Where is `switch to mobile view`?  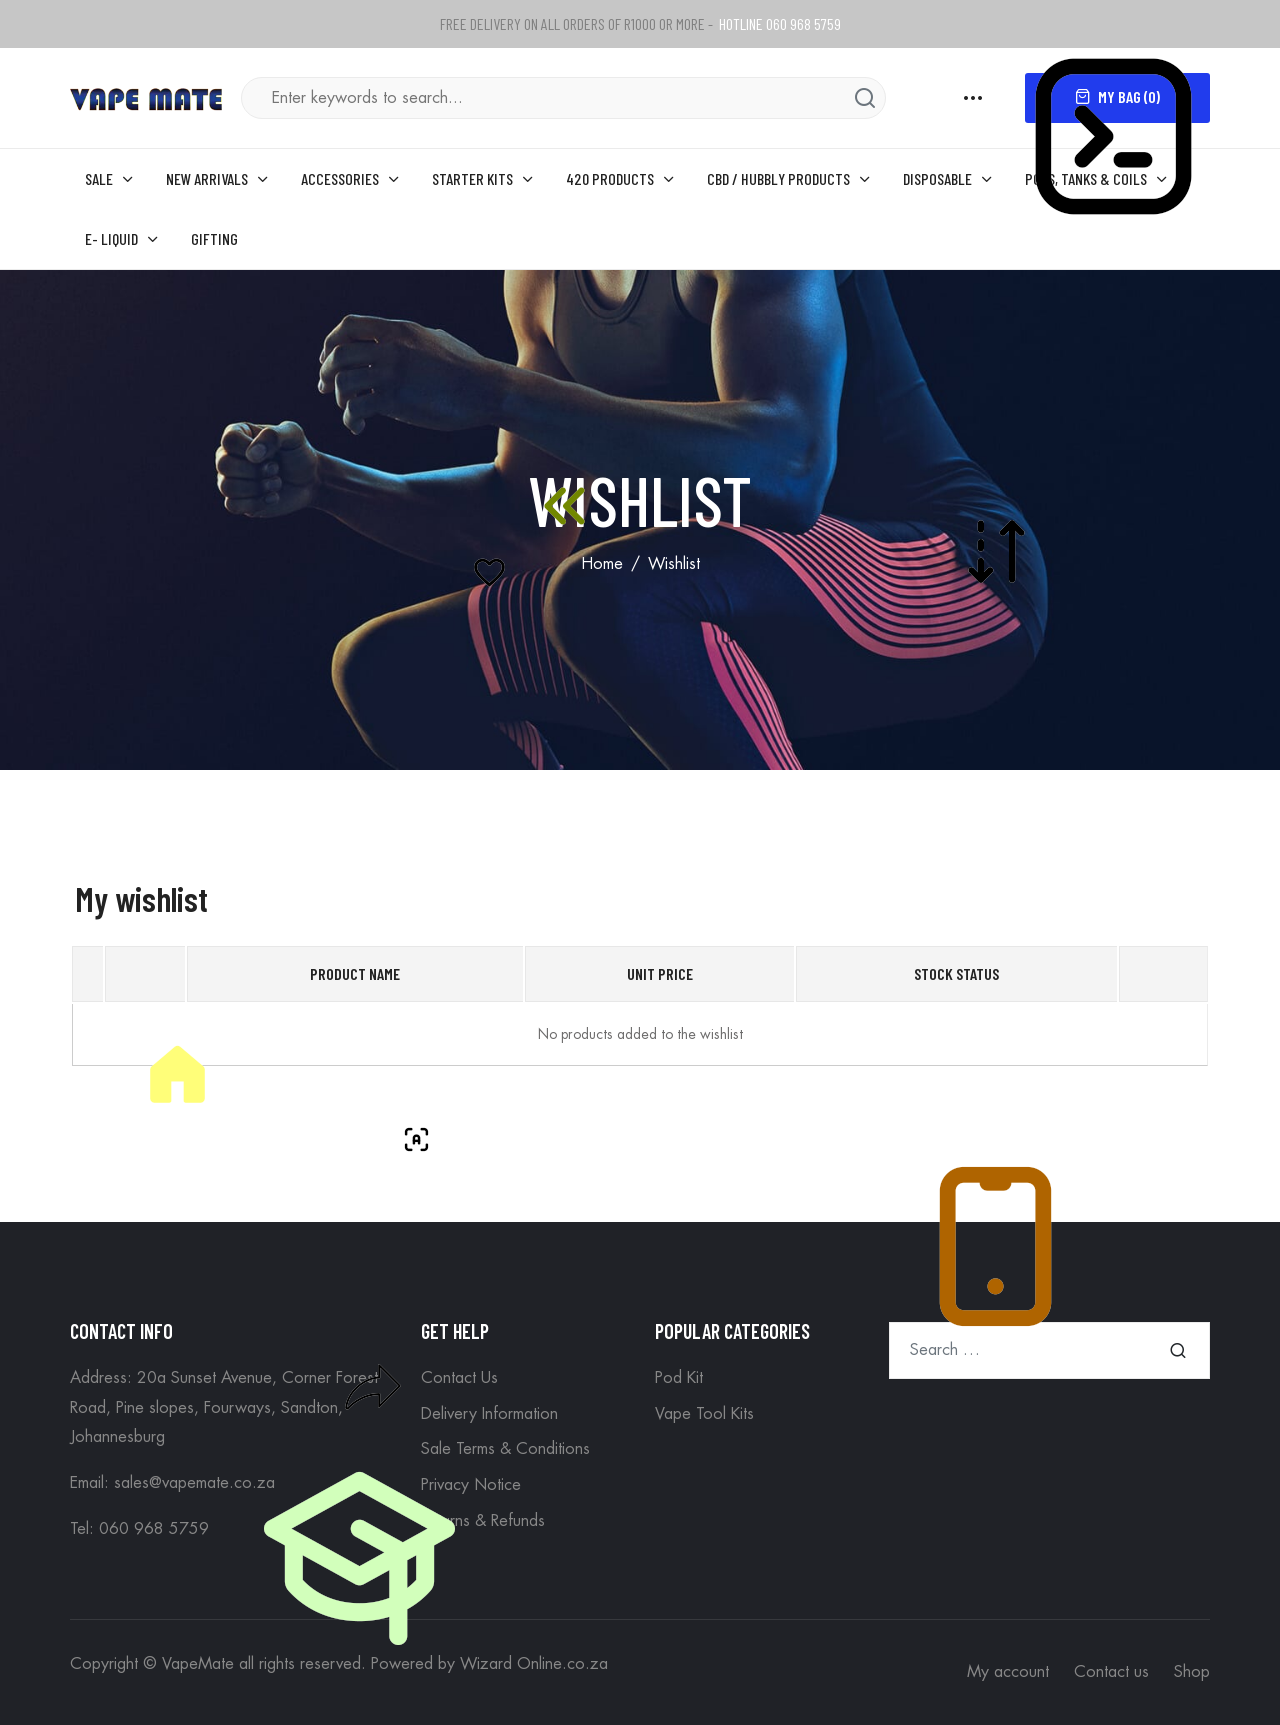 switch to mobile view is located at coordinates (995, 1246).